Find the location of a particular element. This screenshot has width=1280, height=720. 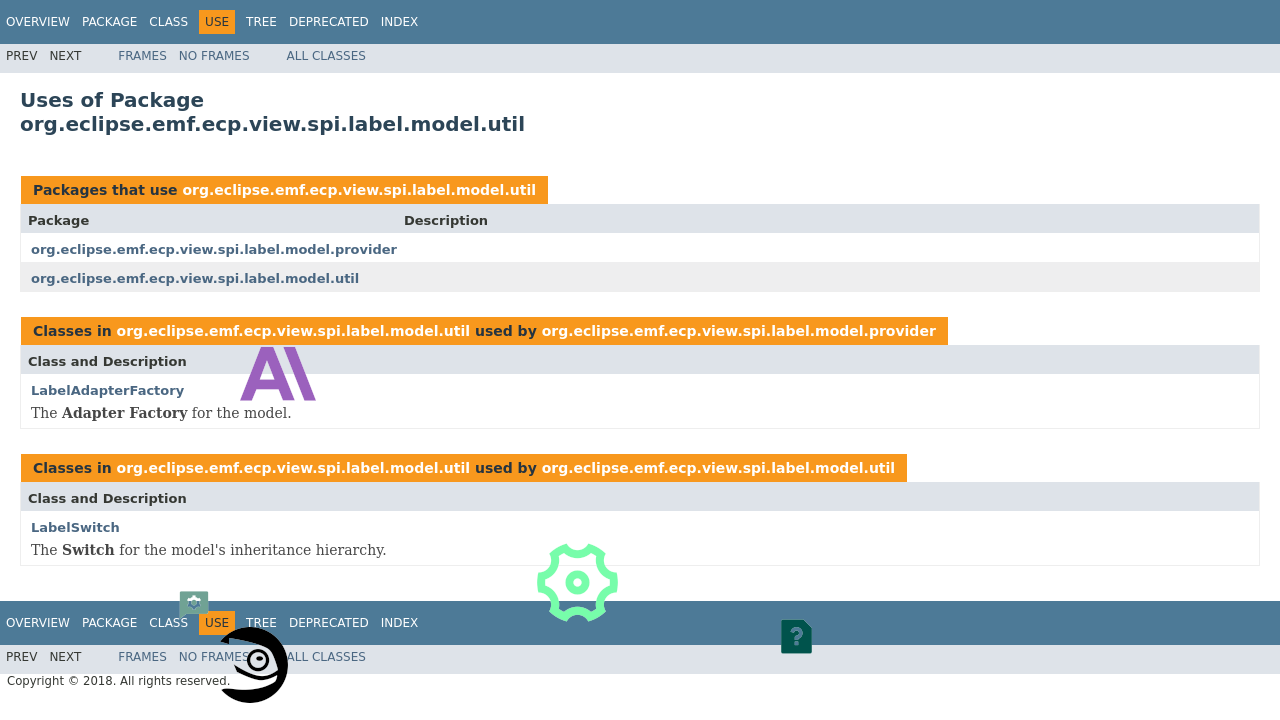

Anthropic company logo is located at coordinates (278, 372).